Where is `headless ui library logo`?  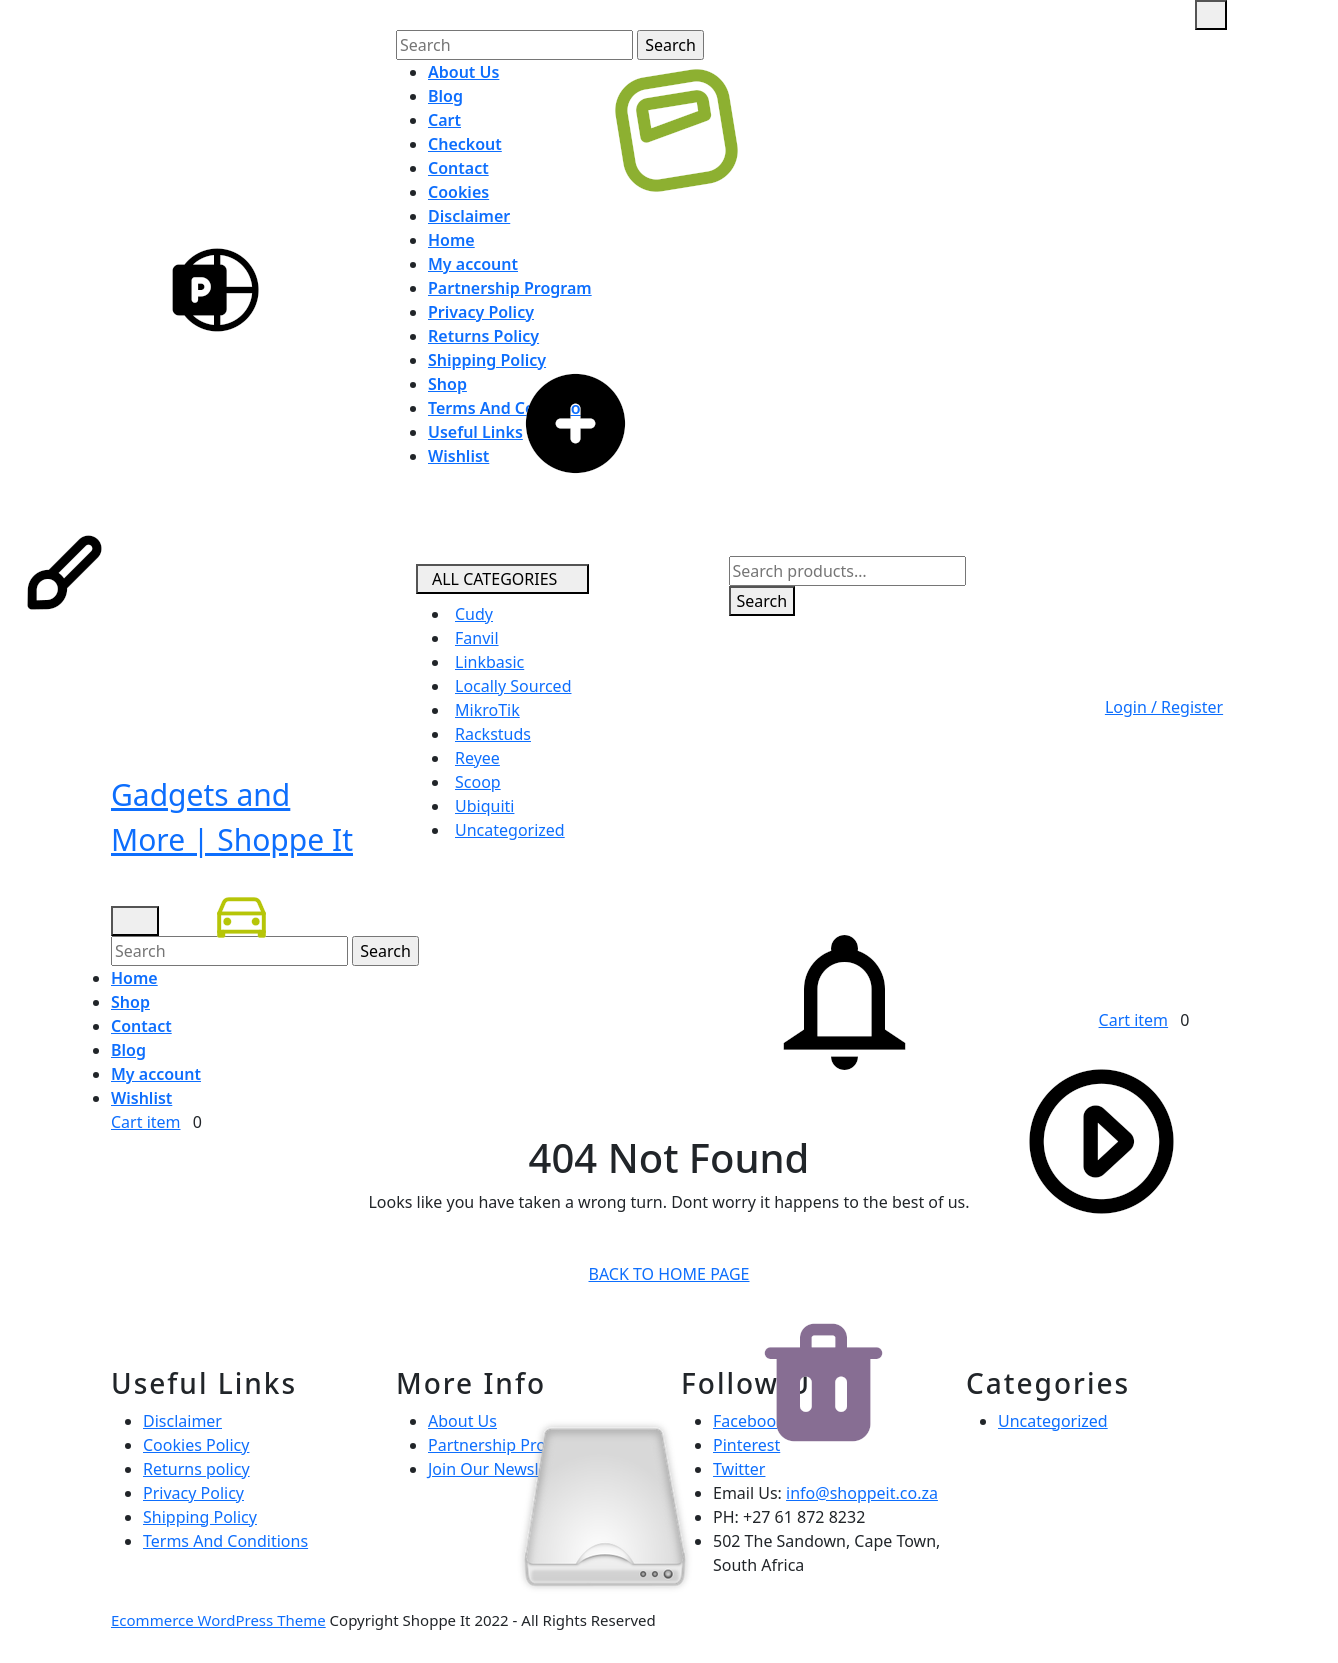 headless ui library logo is located at coordinates (676, 130).